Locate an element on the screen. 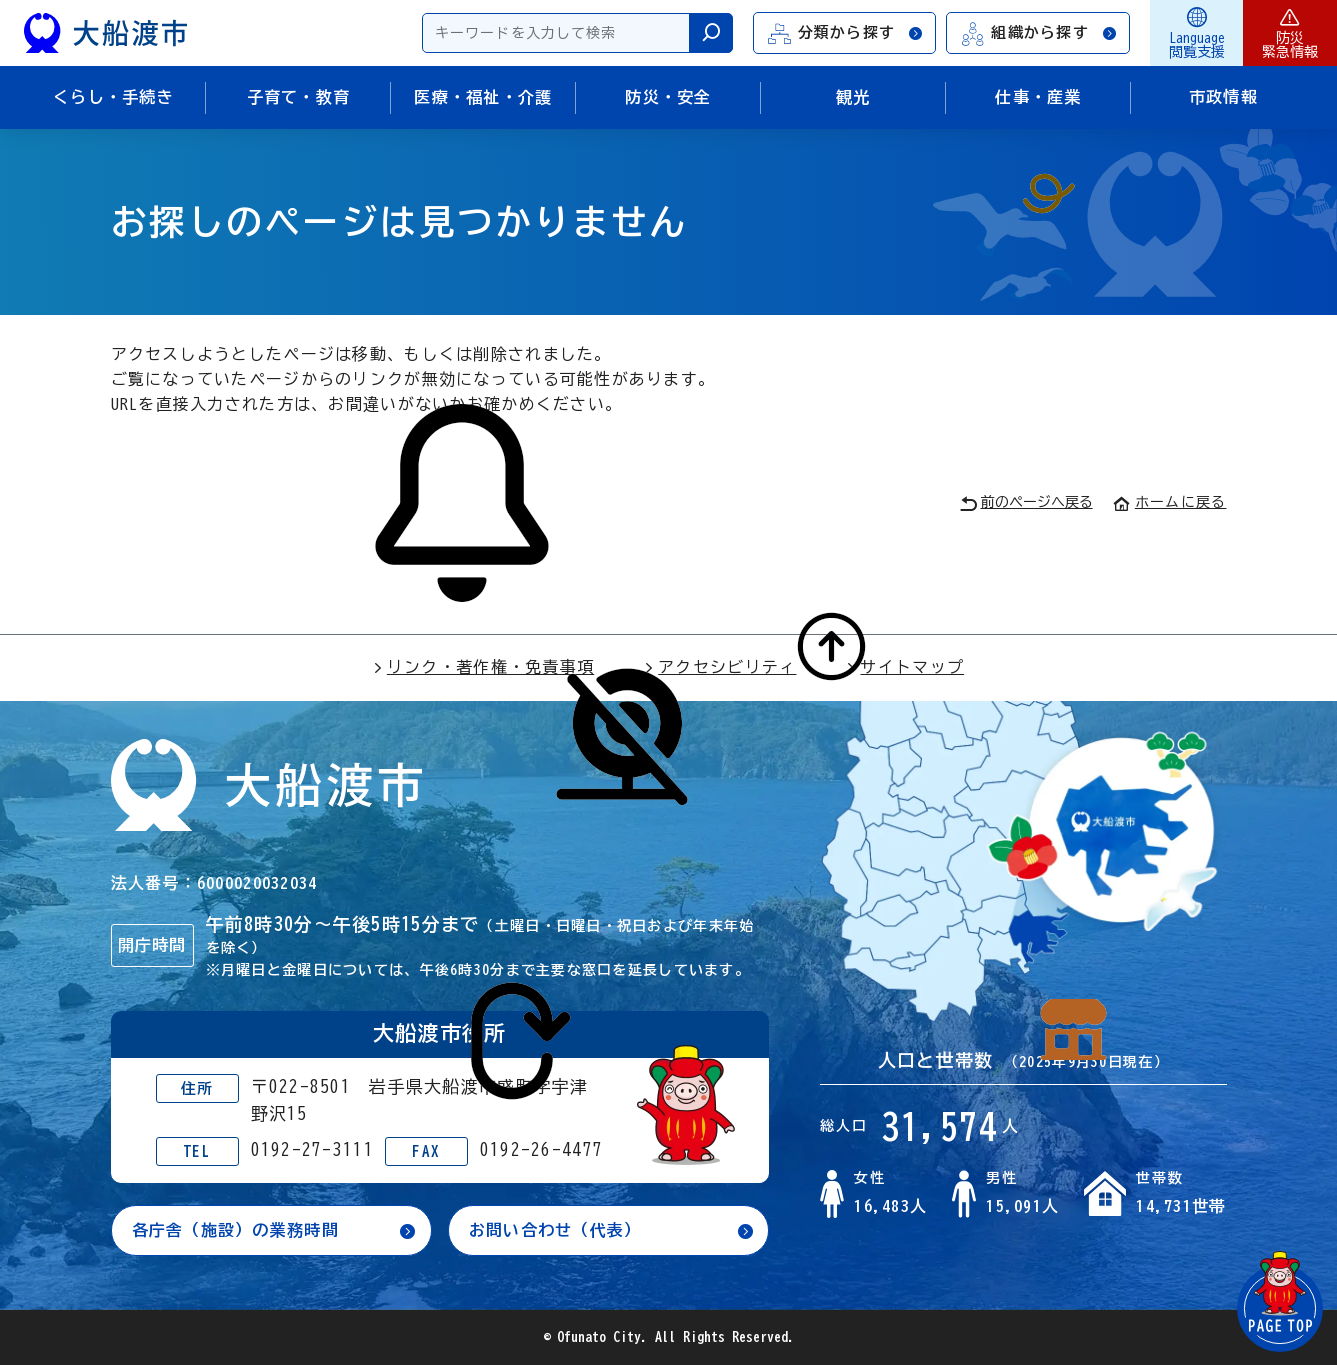 The width and height of the screenshot is (1337, 1365). view store or shop location is located at coordinates (1073, 1029).